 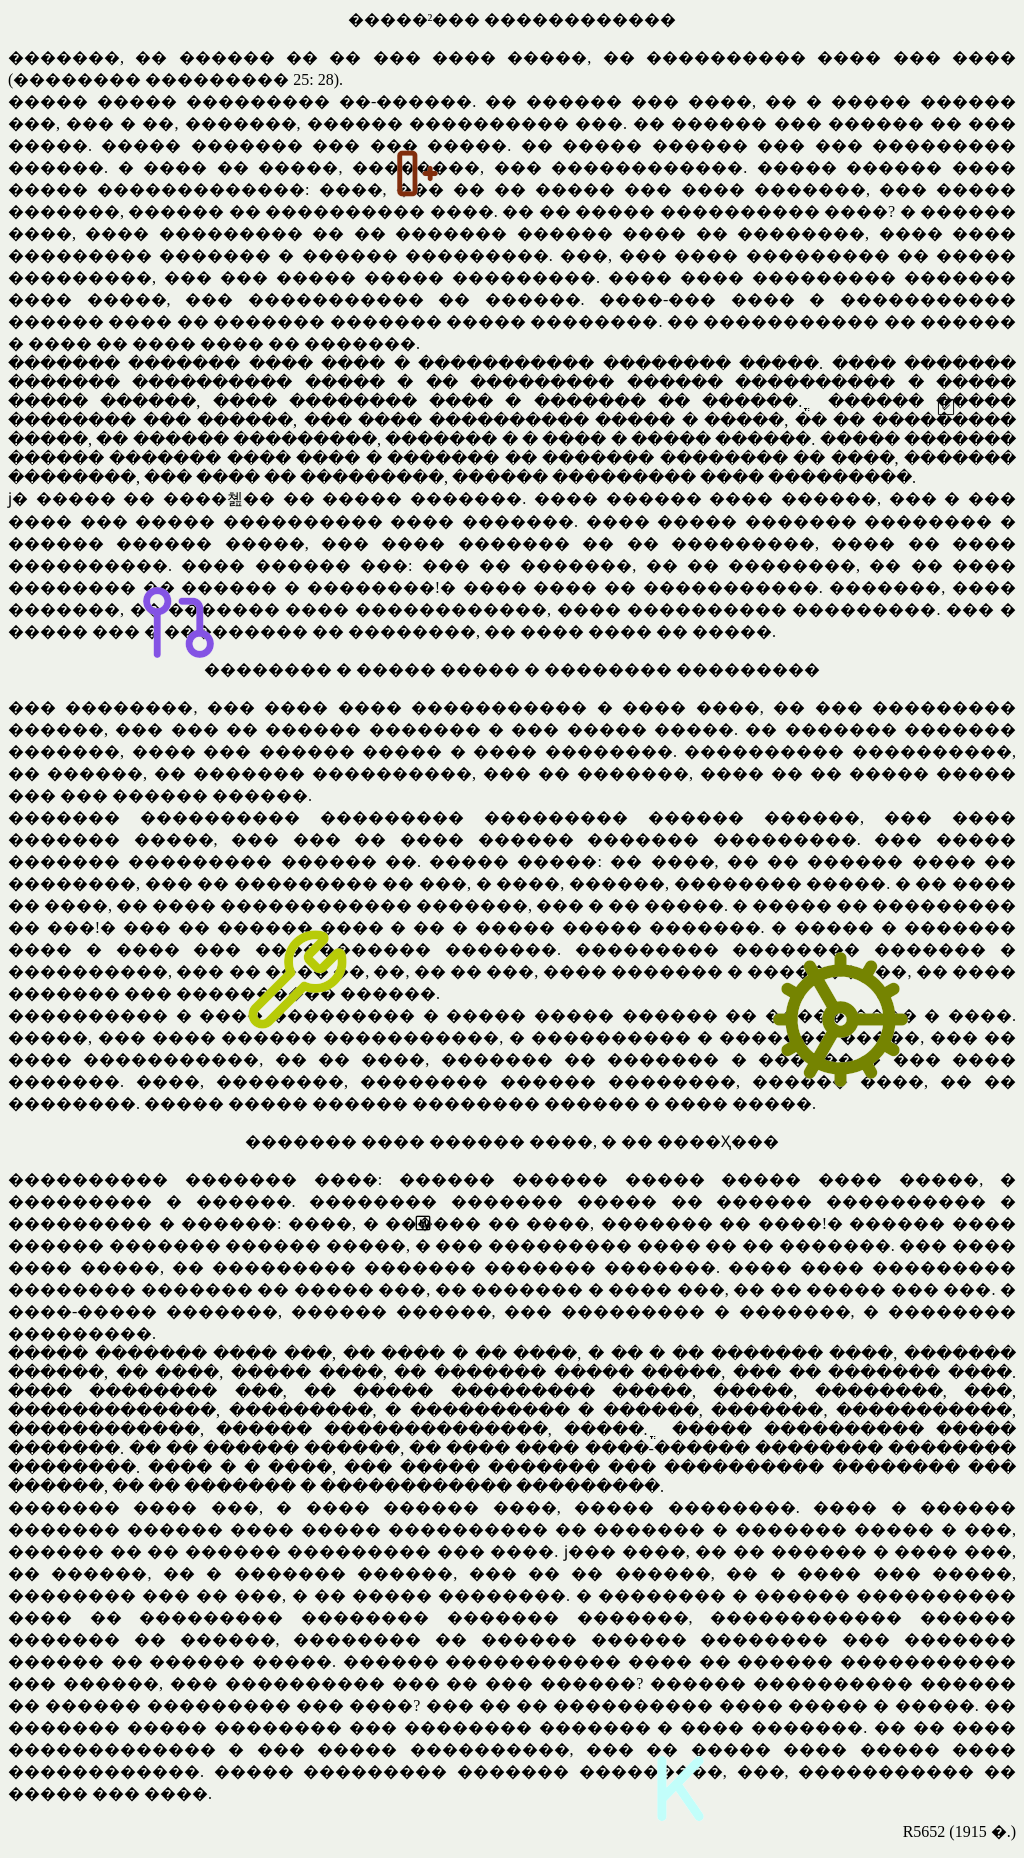 What do you see at coordinates (297, 979) in the screenshot?
I see `access settings or configuration options` at bounding box center [297, 979].